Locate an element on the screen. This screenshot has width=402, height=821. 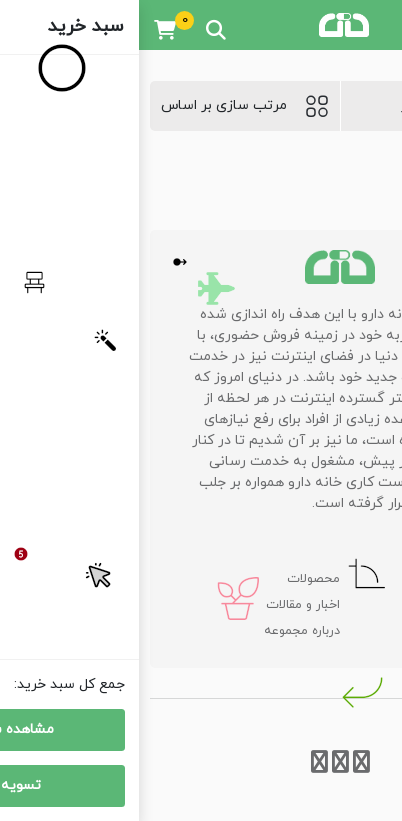
swipe right to continue or accept is located at coordinates (180, 262).